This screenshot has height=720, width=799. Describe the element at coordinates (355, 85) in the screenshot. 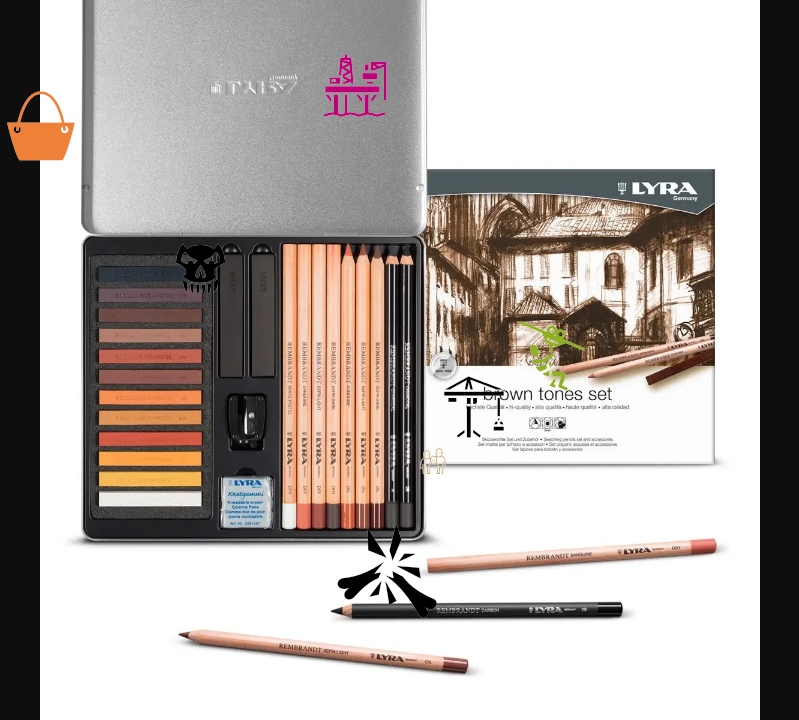

I see `view offshore drilling operations` at that location.